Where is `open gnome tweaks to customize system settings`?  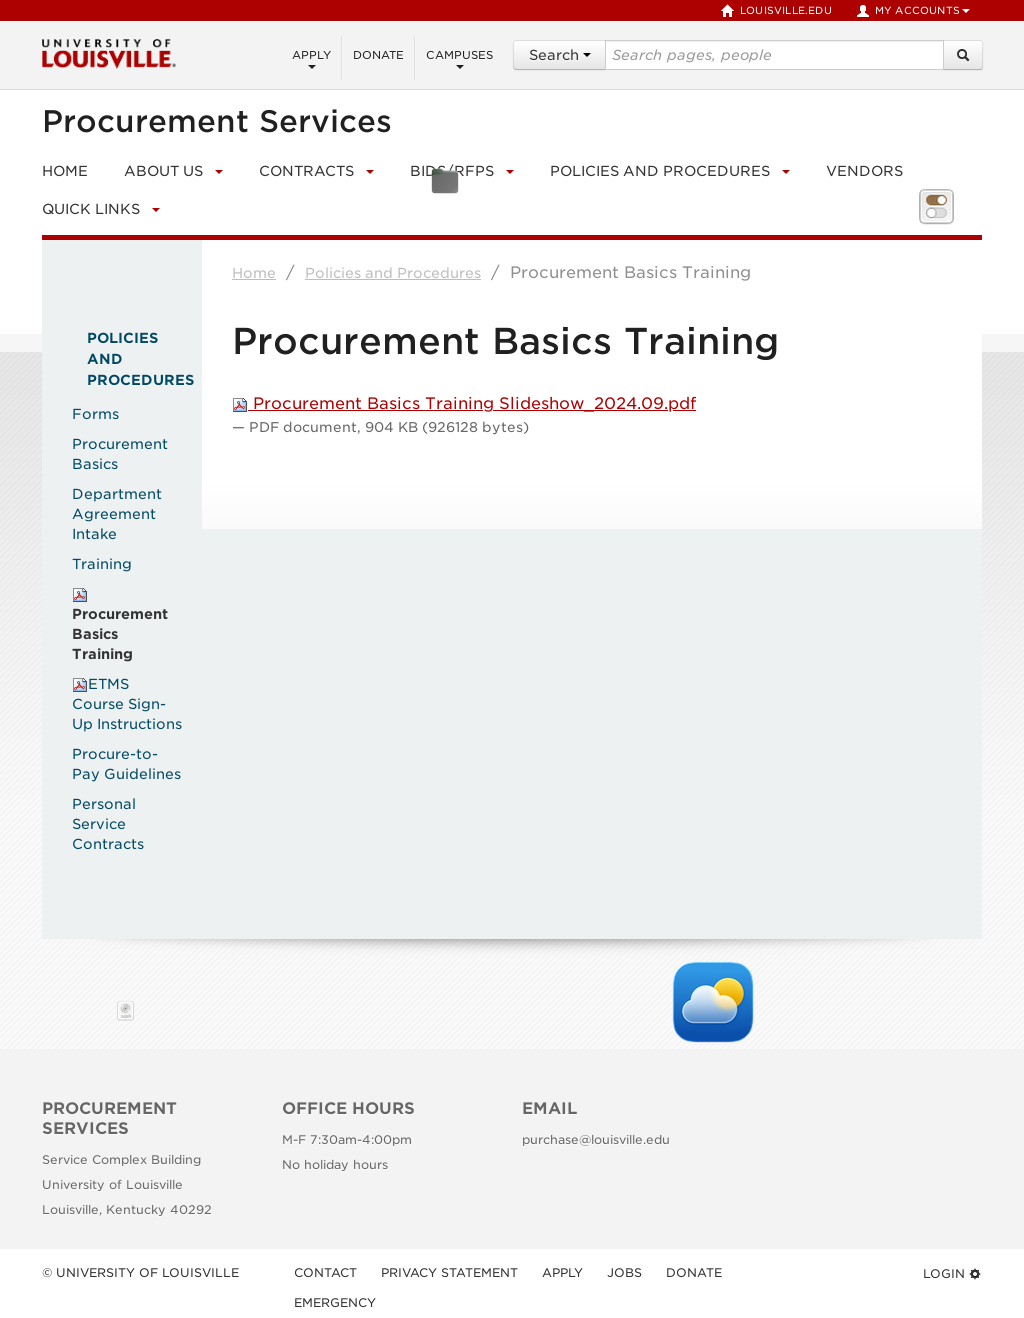
open gnome tweaks to customize system settings is located at coordinates (936, 206).